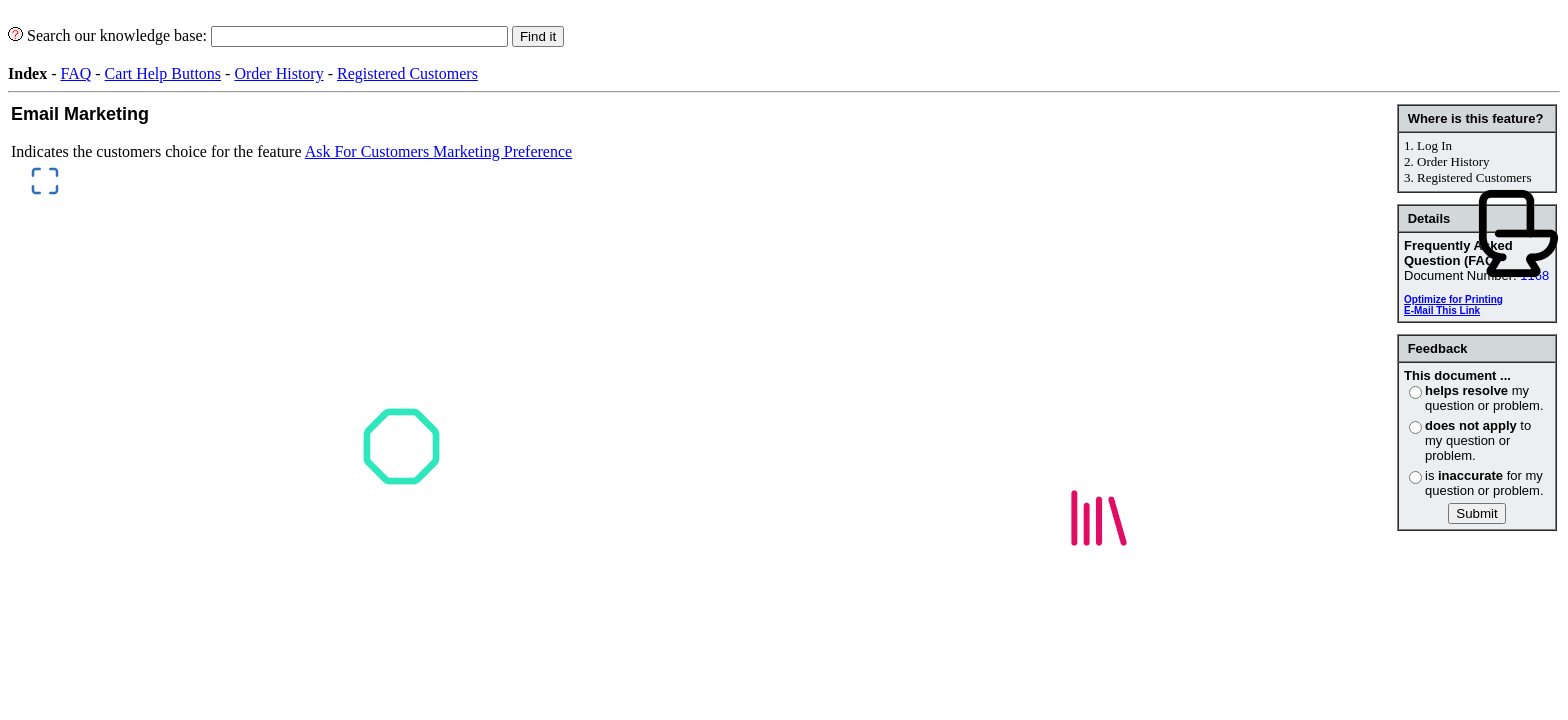 The image size is (1568, 720). What do you see at coordinates (1518, 233) in the screenshot?
I see `locate nearby restroom facilities` at bounding box center [1518, 233].